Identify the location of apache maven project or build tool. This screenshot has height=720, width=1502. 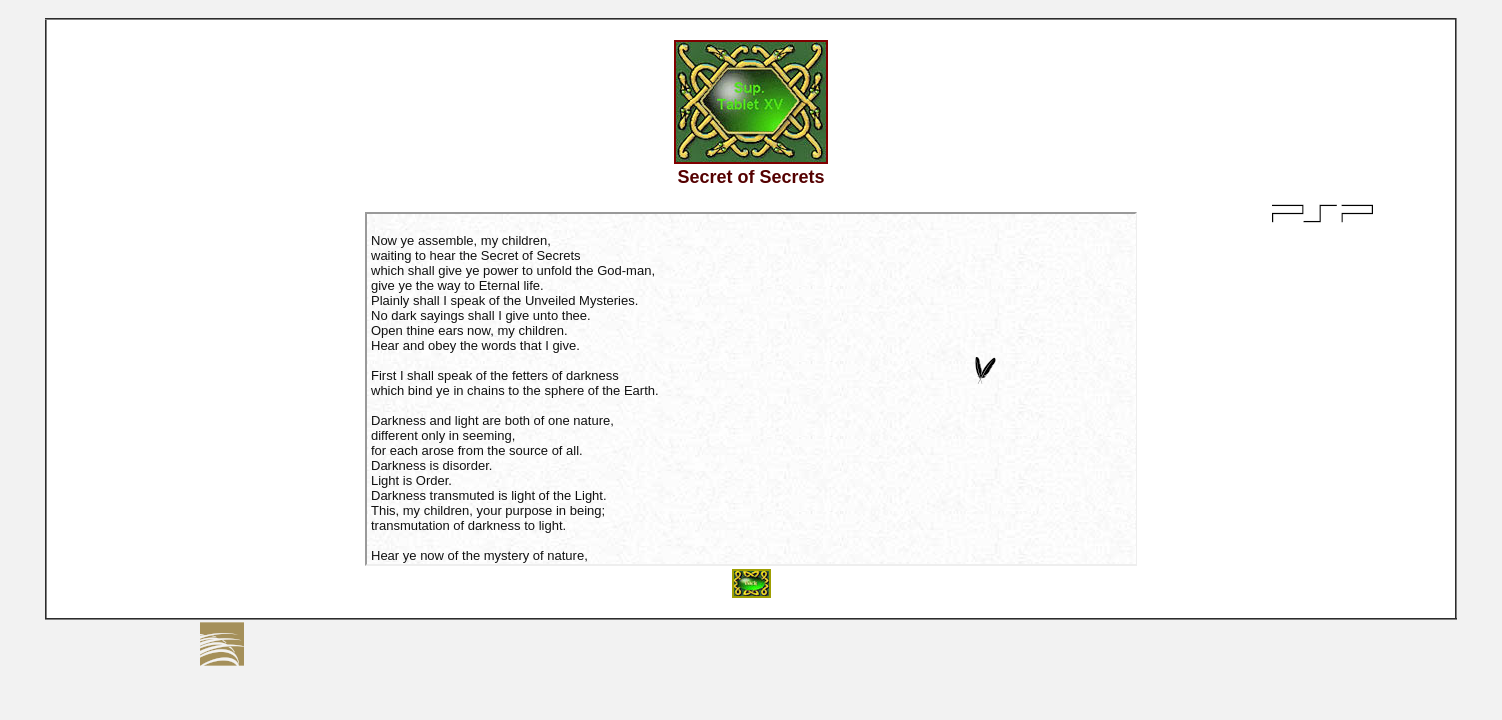
(985, 370).